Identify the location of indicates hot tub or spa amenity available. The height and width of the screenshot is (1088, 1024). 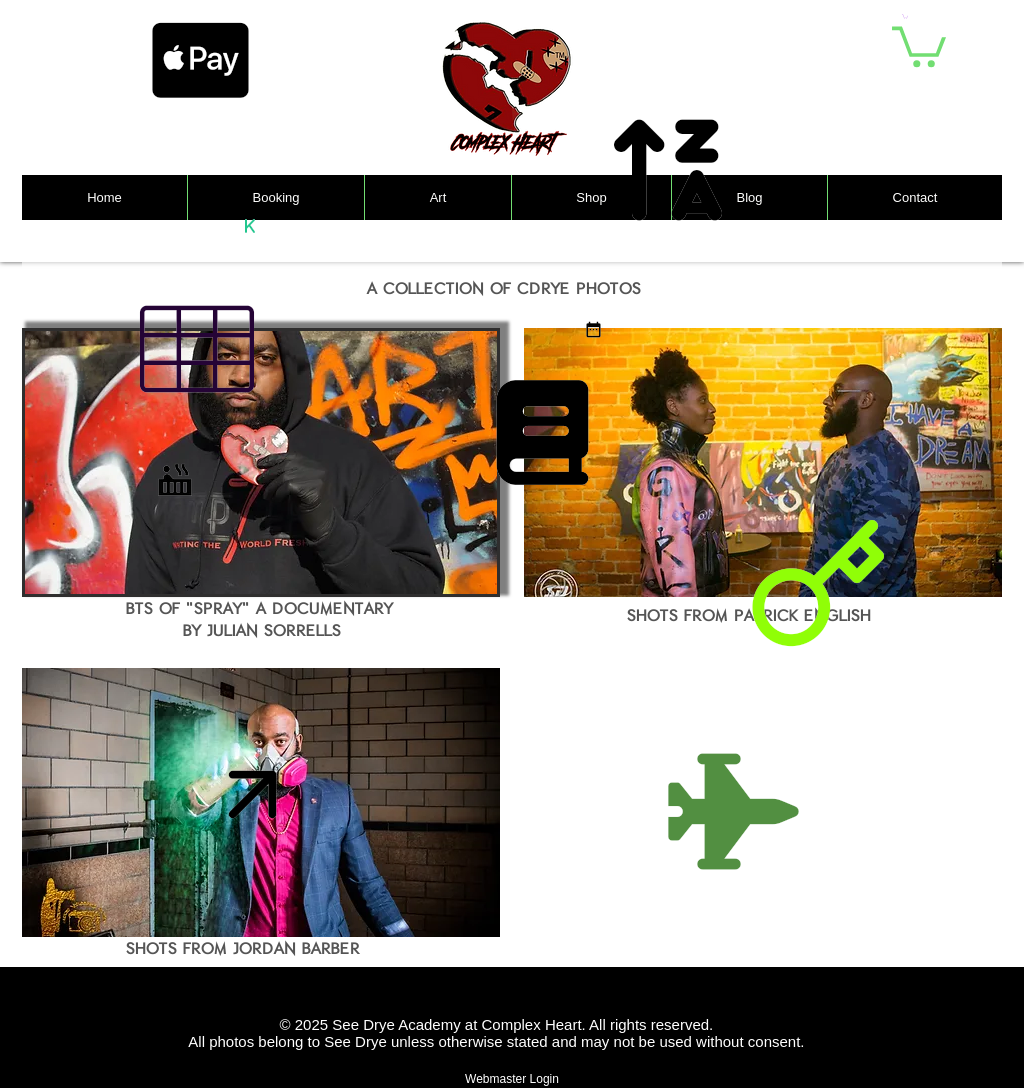
(175, 479).